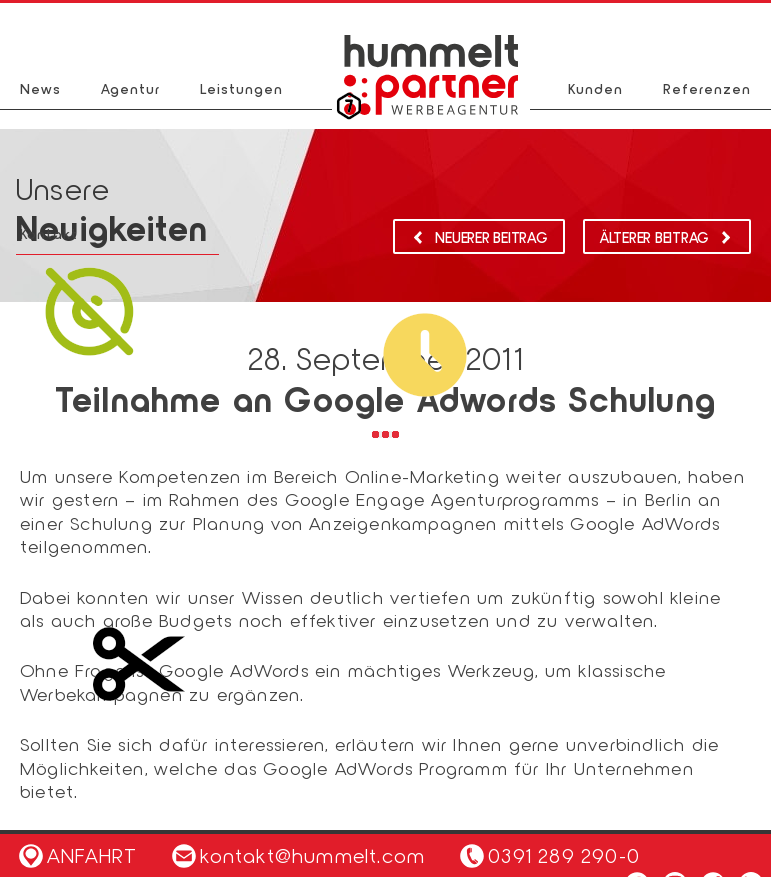  I want to click on indicates content is not copyrighted, so click(89, 311).